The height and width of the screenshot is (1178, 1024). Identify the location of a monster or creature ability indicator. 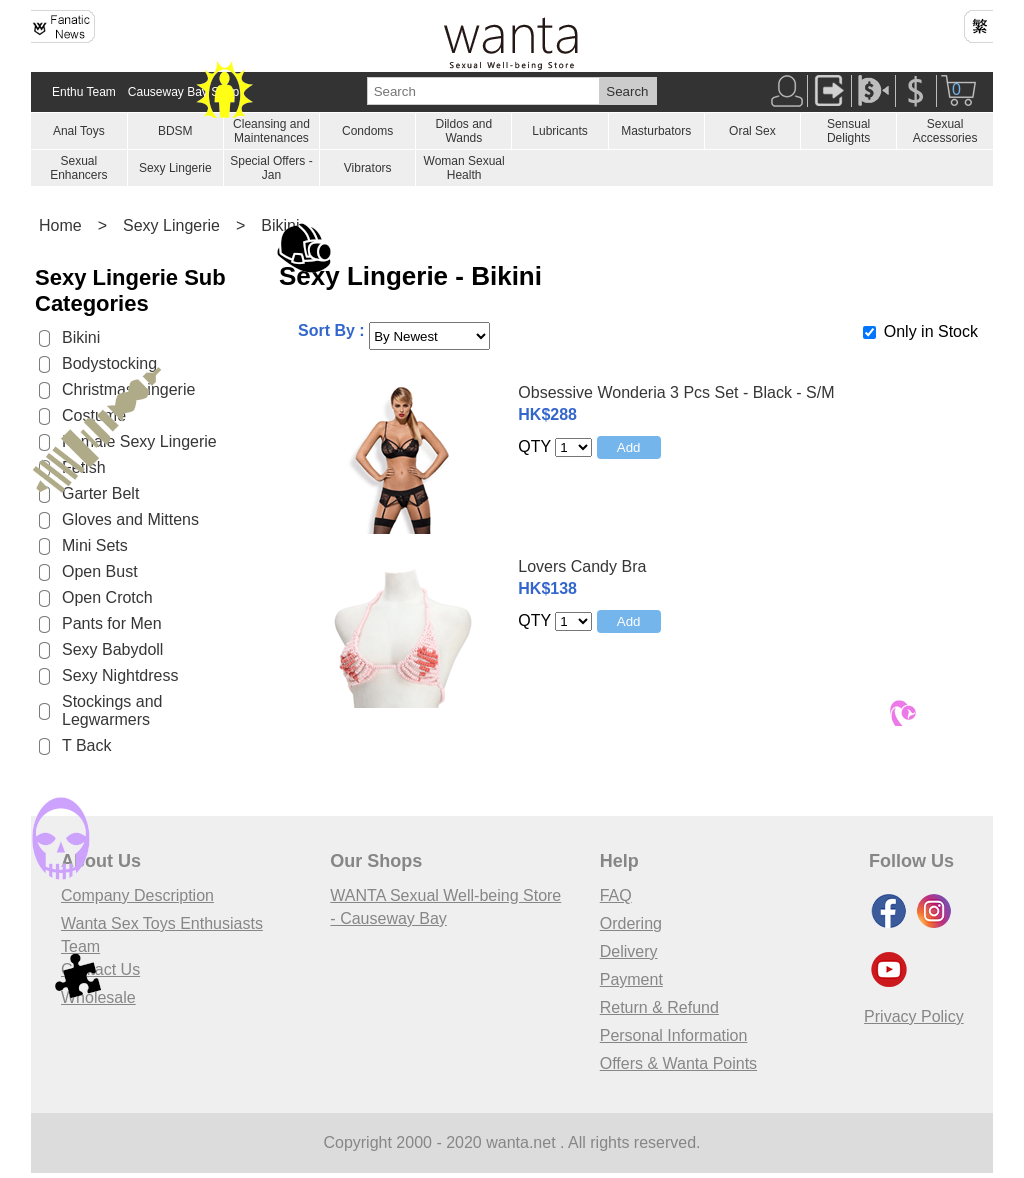
(903, 713).